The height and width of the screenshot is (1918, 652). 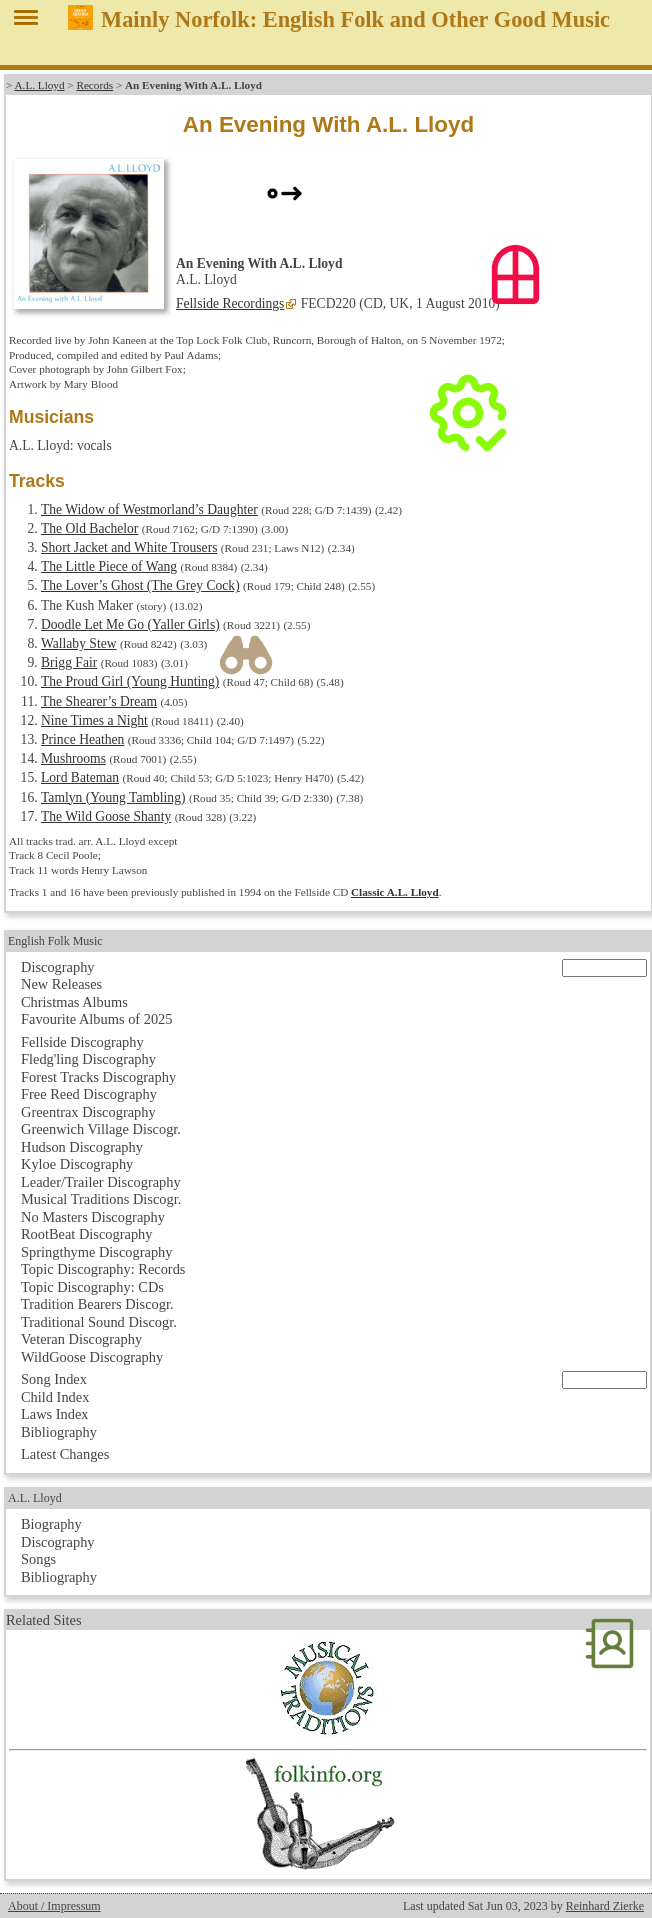 I want to click on search or explore content, so click(x=246, y=651).